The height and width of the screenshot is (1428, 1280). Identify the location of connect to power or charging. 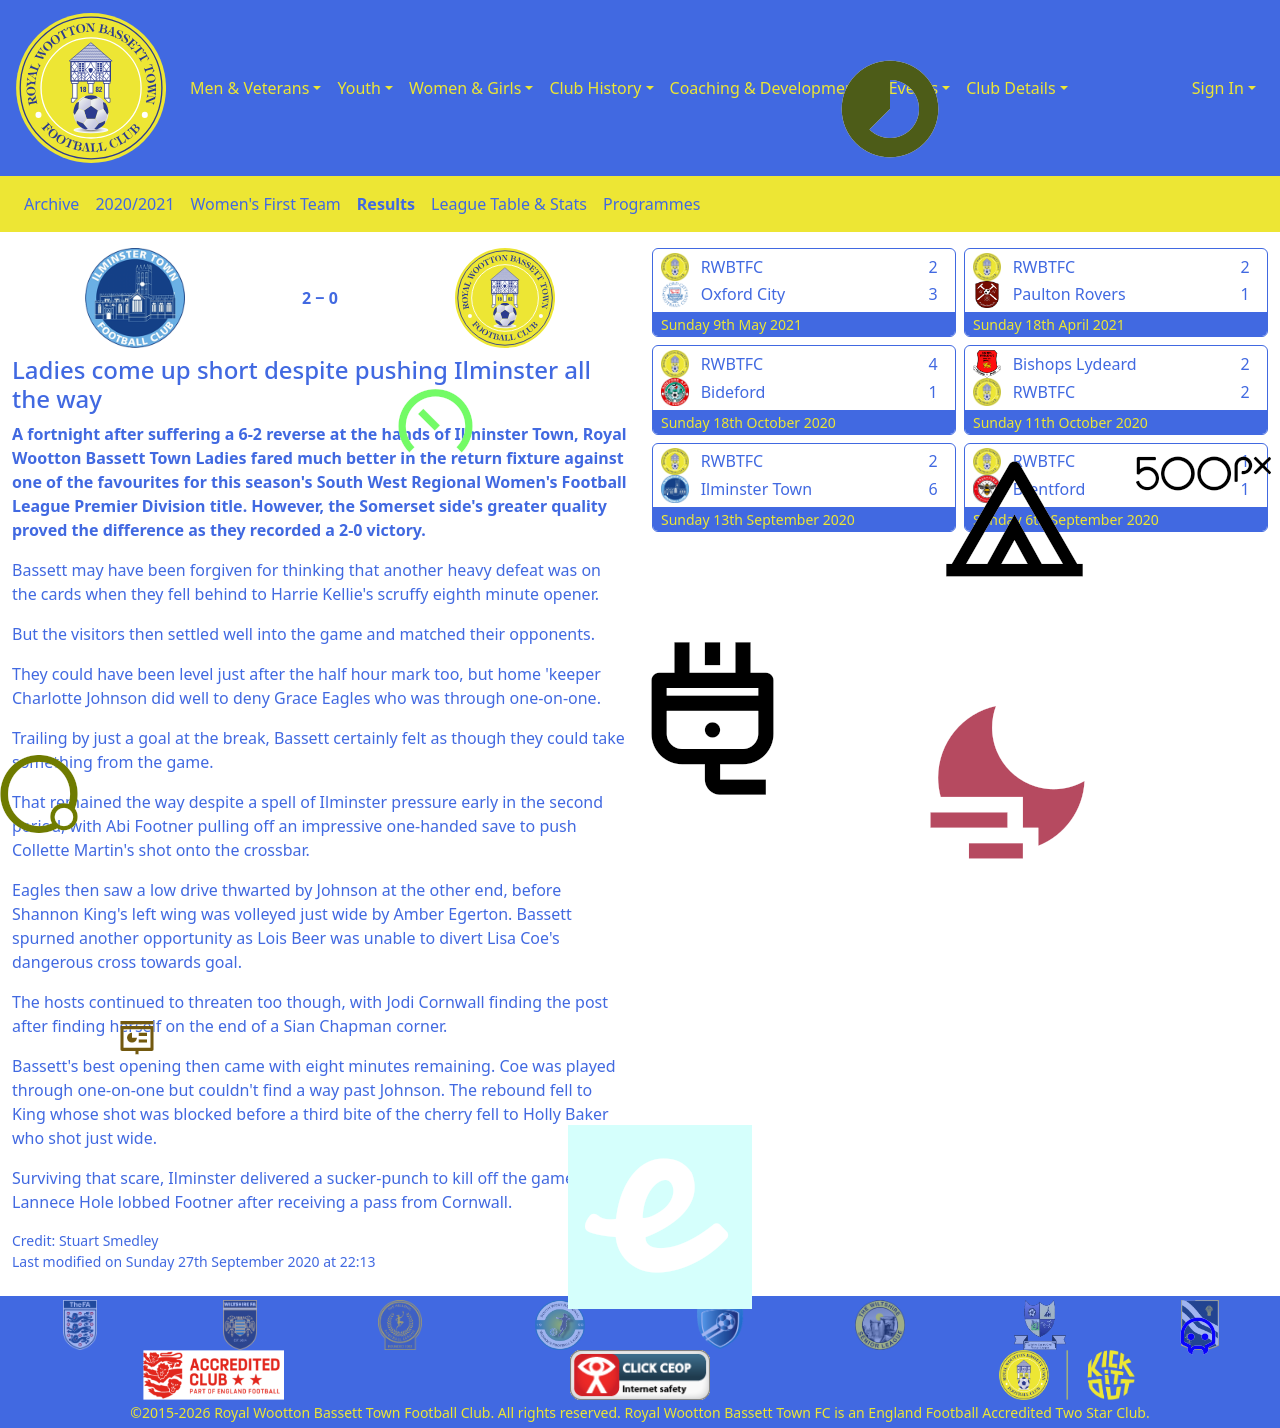
(712, 718).